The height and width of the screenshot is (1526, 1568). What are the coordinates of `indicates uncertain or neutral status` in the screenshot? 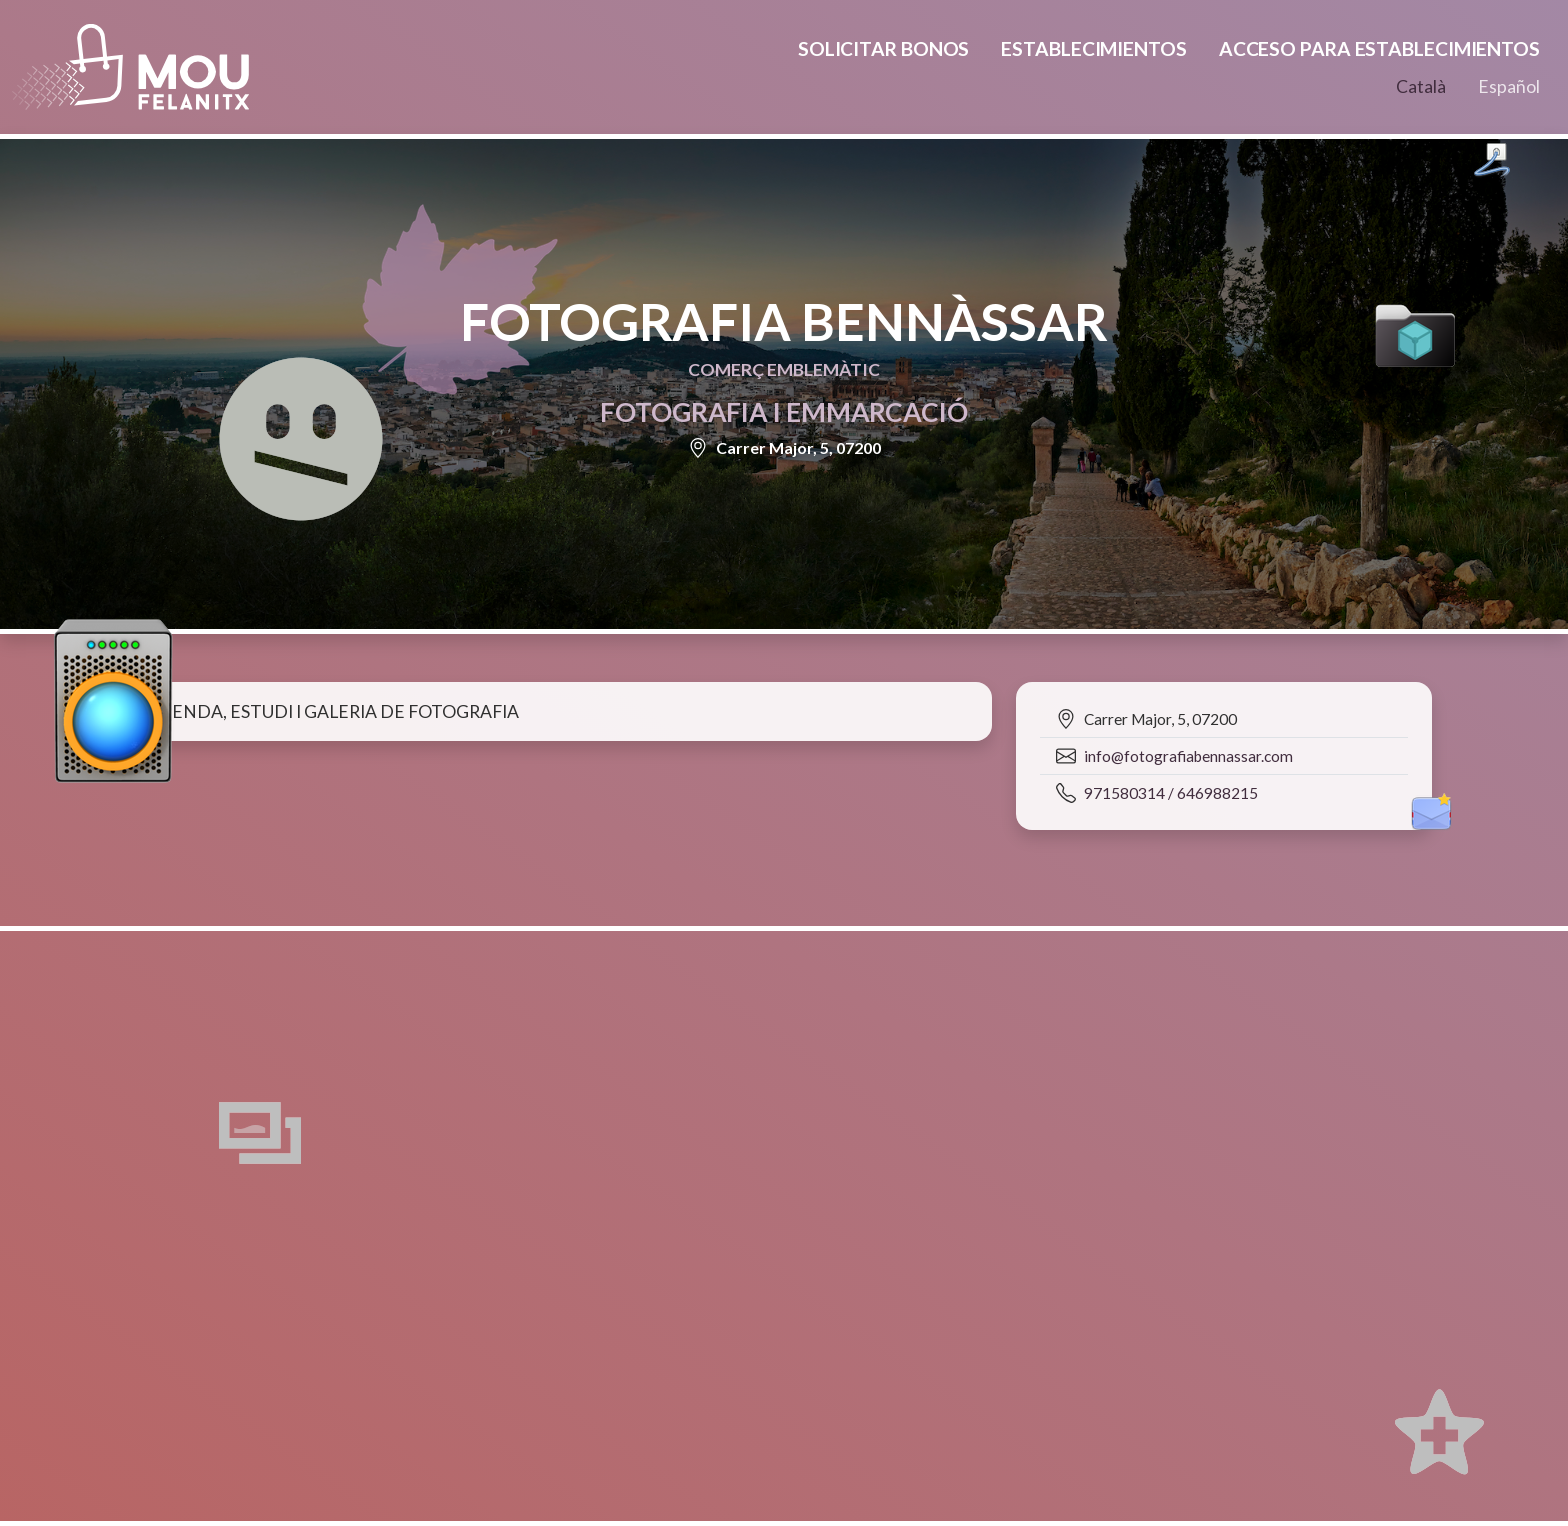 It's located at (301, 439).